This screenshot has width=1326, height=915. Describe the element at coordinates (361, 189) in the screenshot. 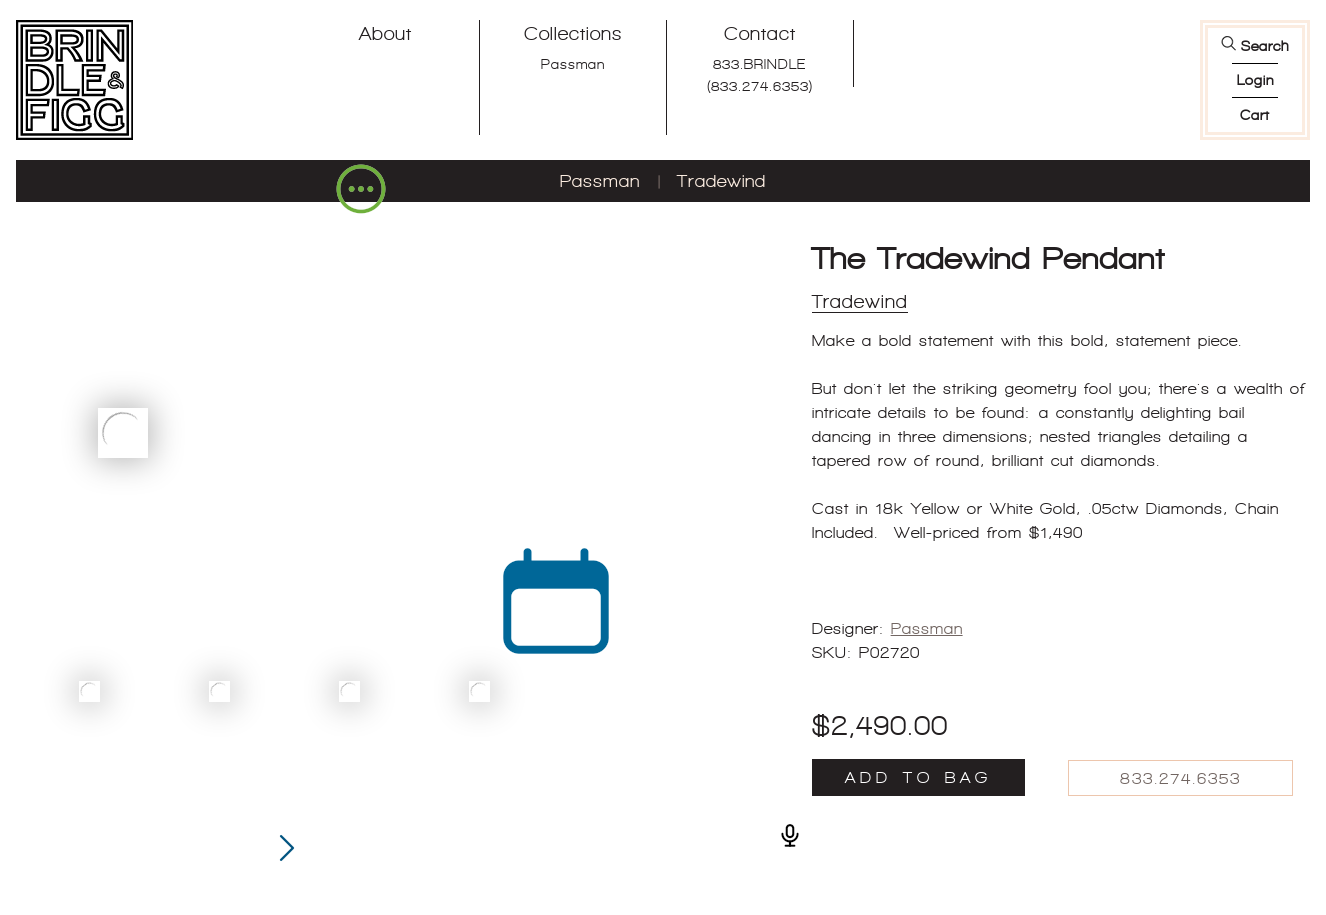

I see `view more options` at that location.